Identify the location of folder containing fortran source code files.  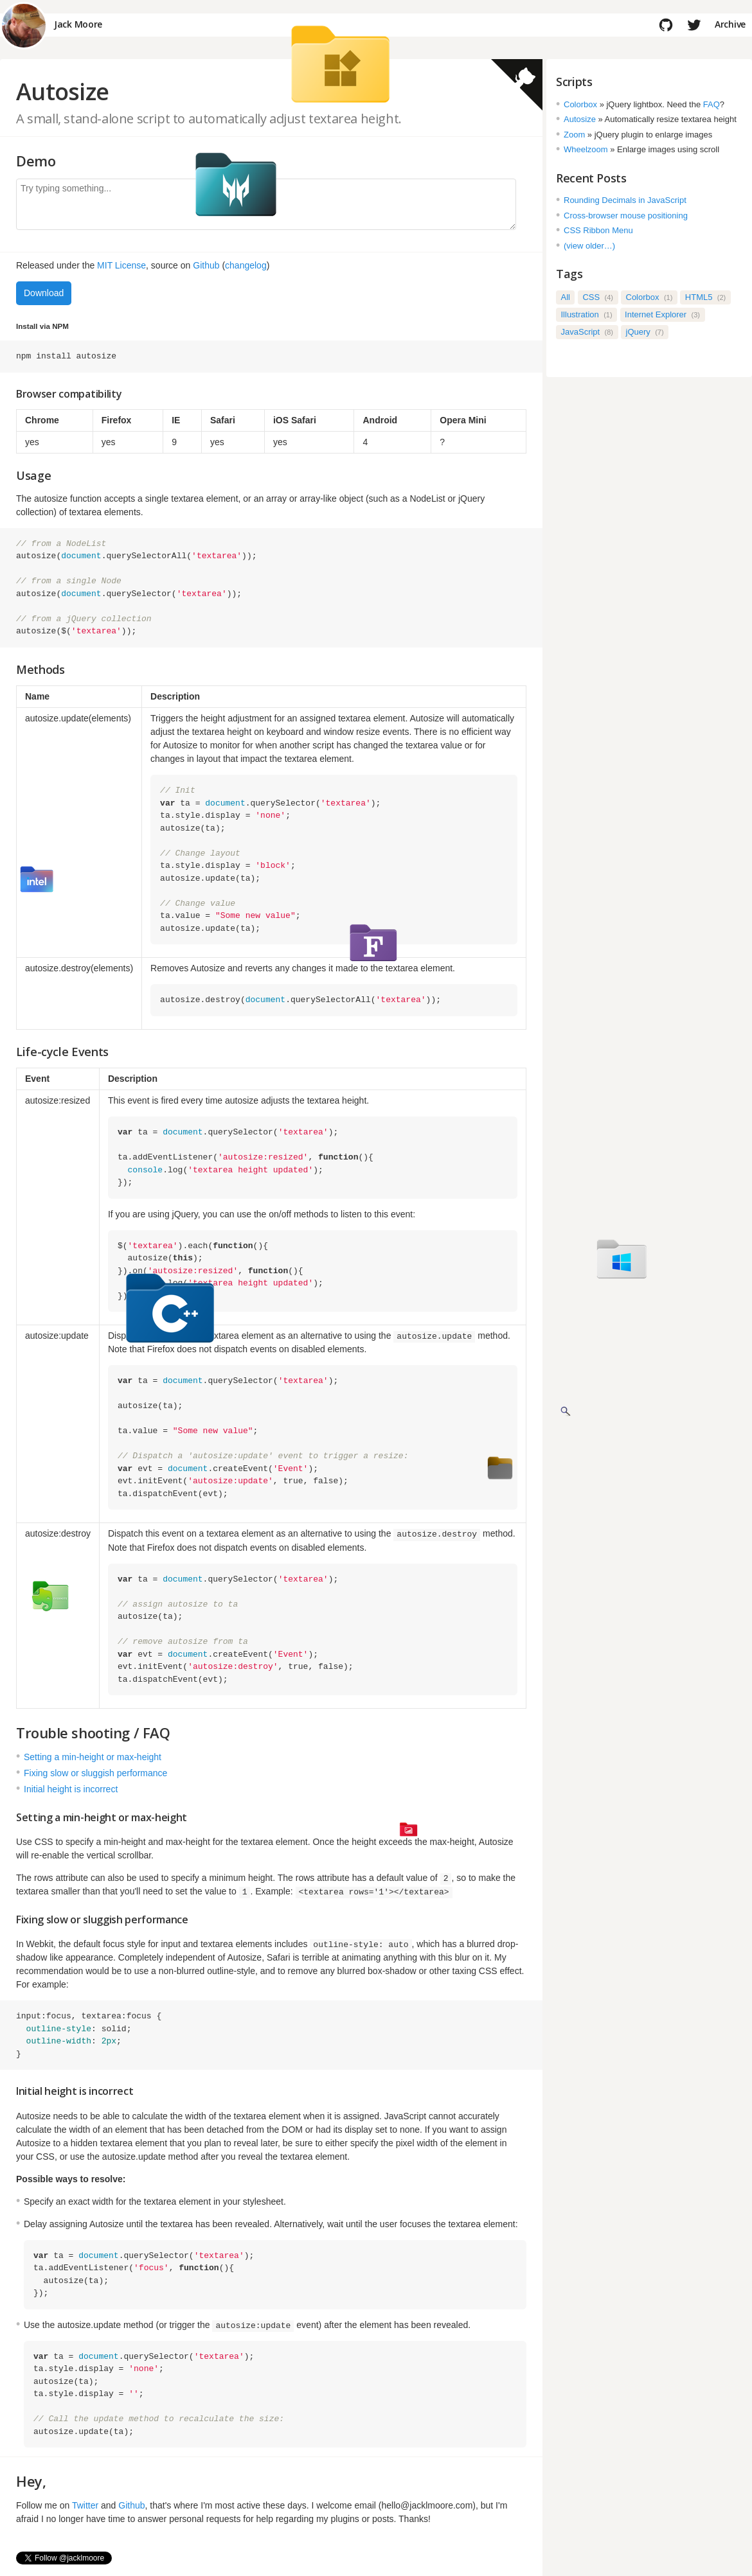
(373, 944).